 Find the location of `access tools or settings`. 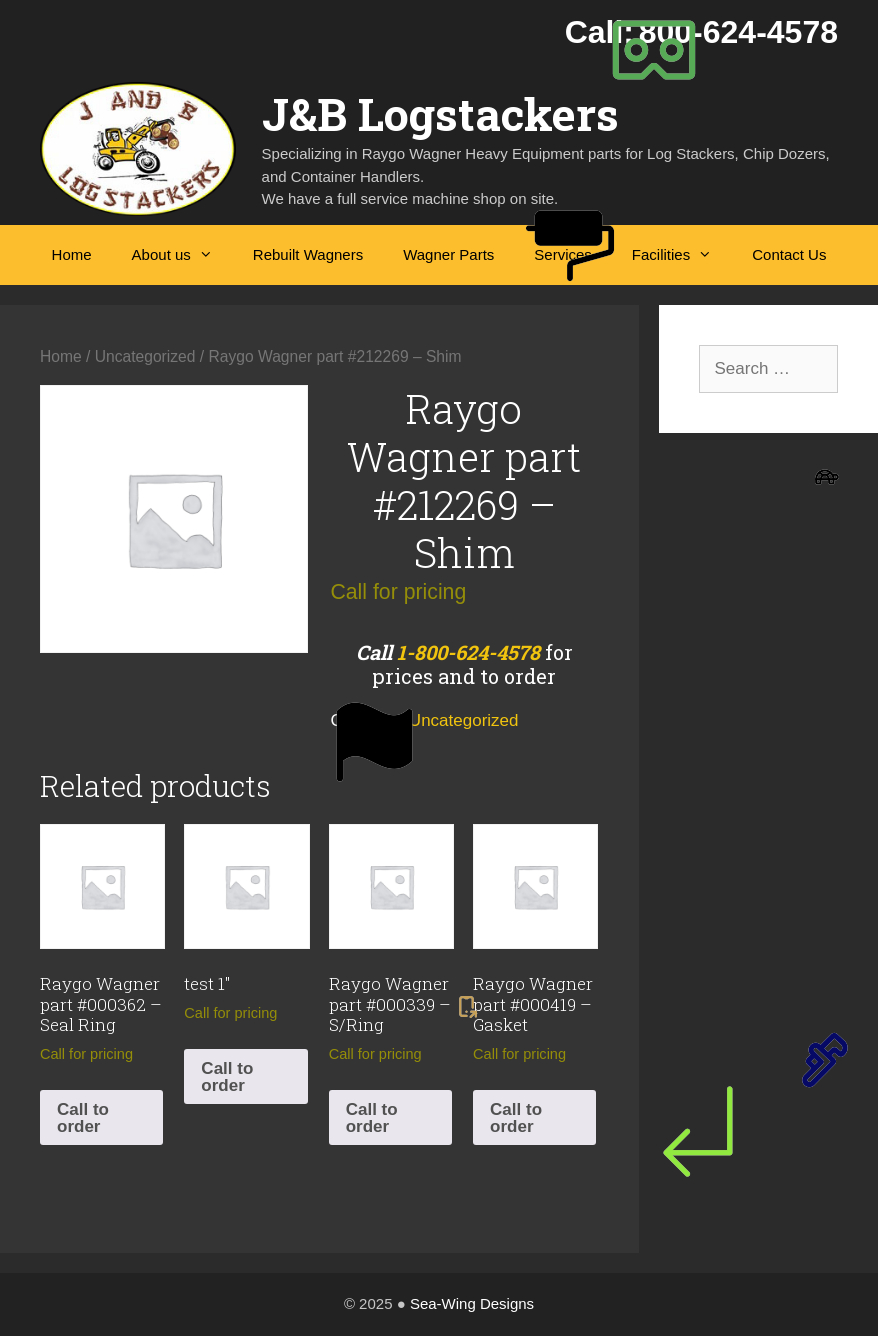

access tools or settings is located at coordinates (824, 1060).